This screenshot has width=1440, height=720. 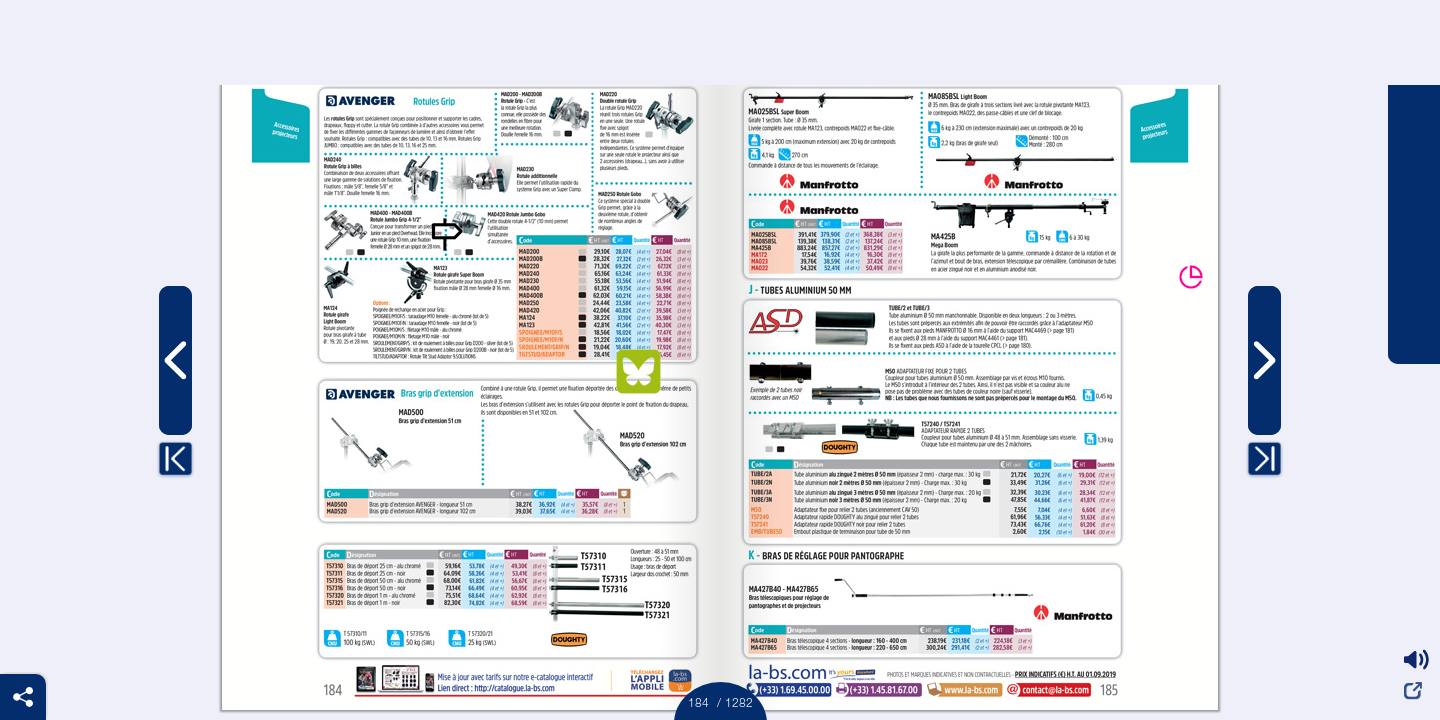 What do you see at coordinates (446, 234) in the screenshot?
I see `get directions or navigate to a destination` at bounding box center [446, 234].